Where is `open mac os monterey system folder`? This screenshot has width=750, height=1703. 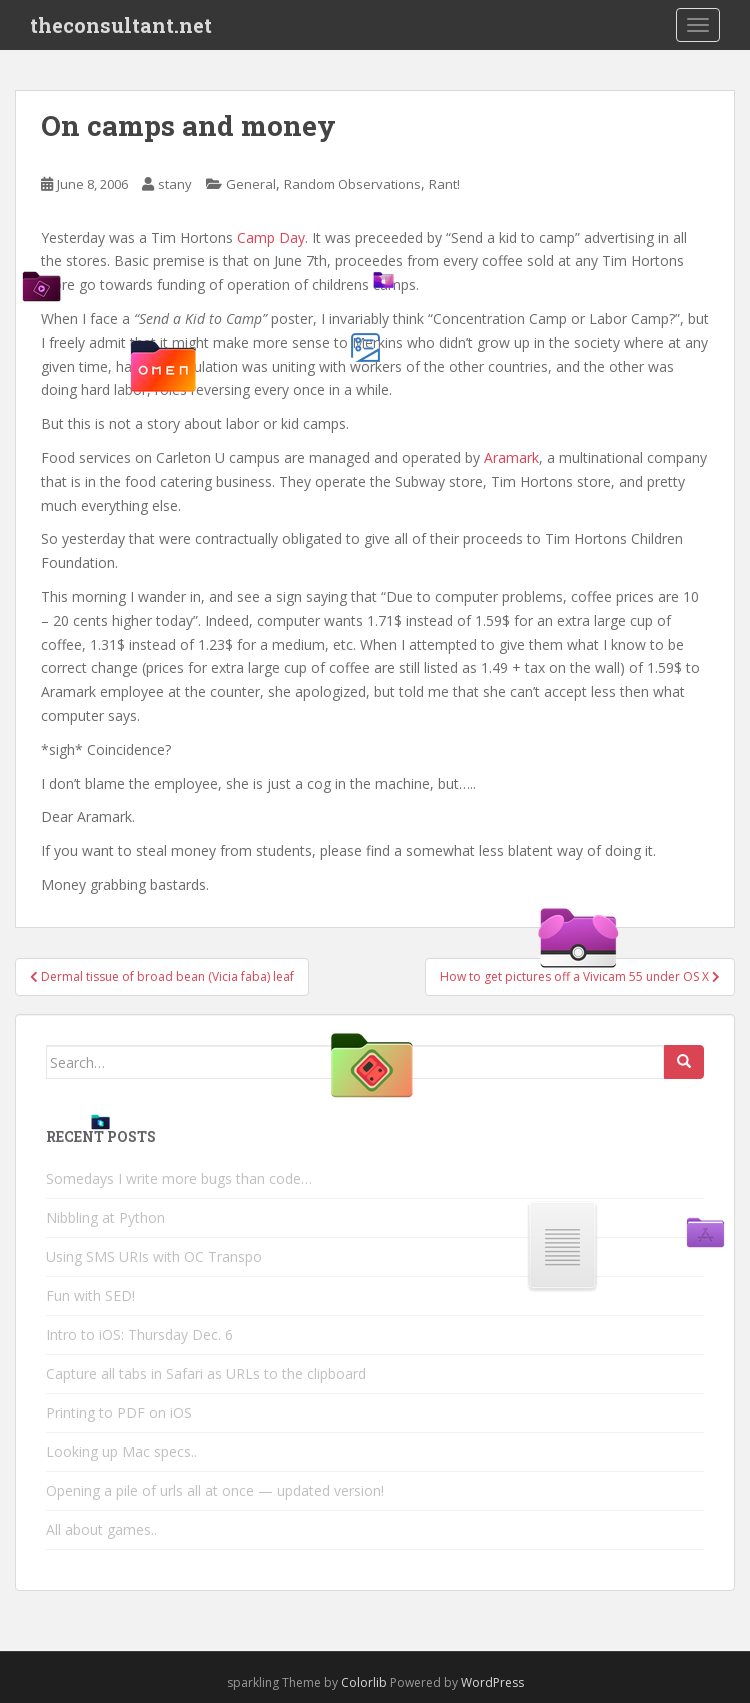 open mac os monterey system folder is located at coordinates (383, 280).